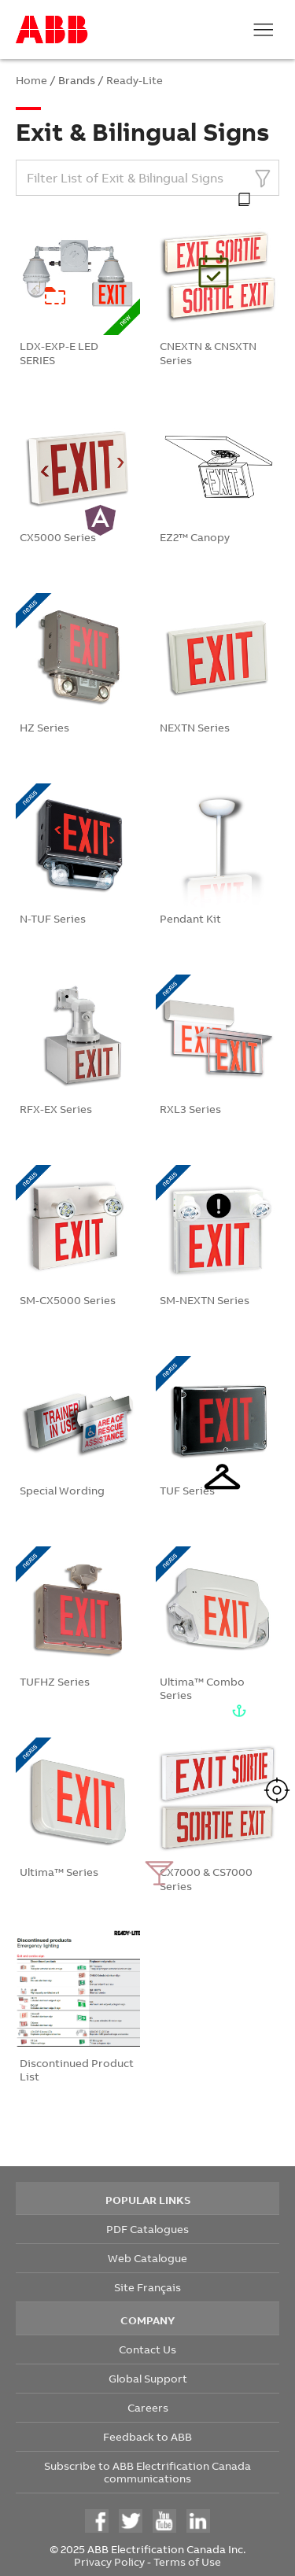 This screenshot has width=295, height=2576. What do you see at coordinates (159, 1873) in the screenshot?
I see `access bar or cocktail menu` at bounding box center [159, 1873].